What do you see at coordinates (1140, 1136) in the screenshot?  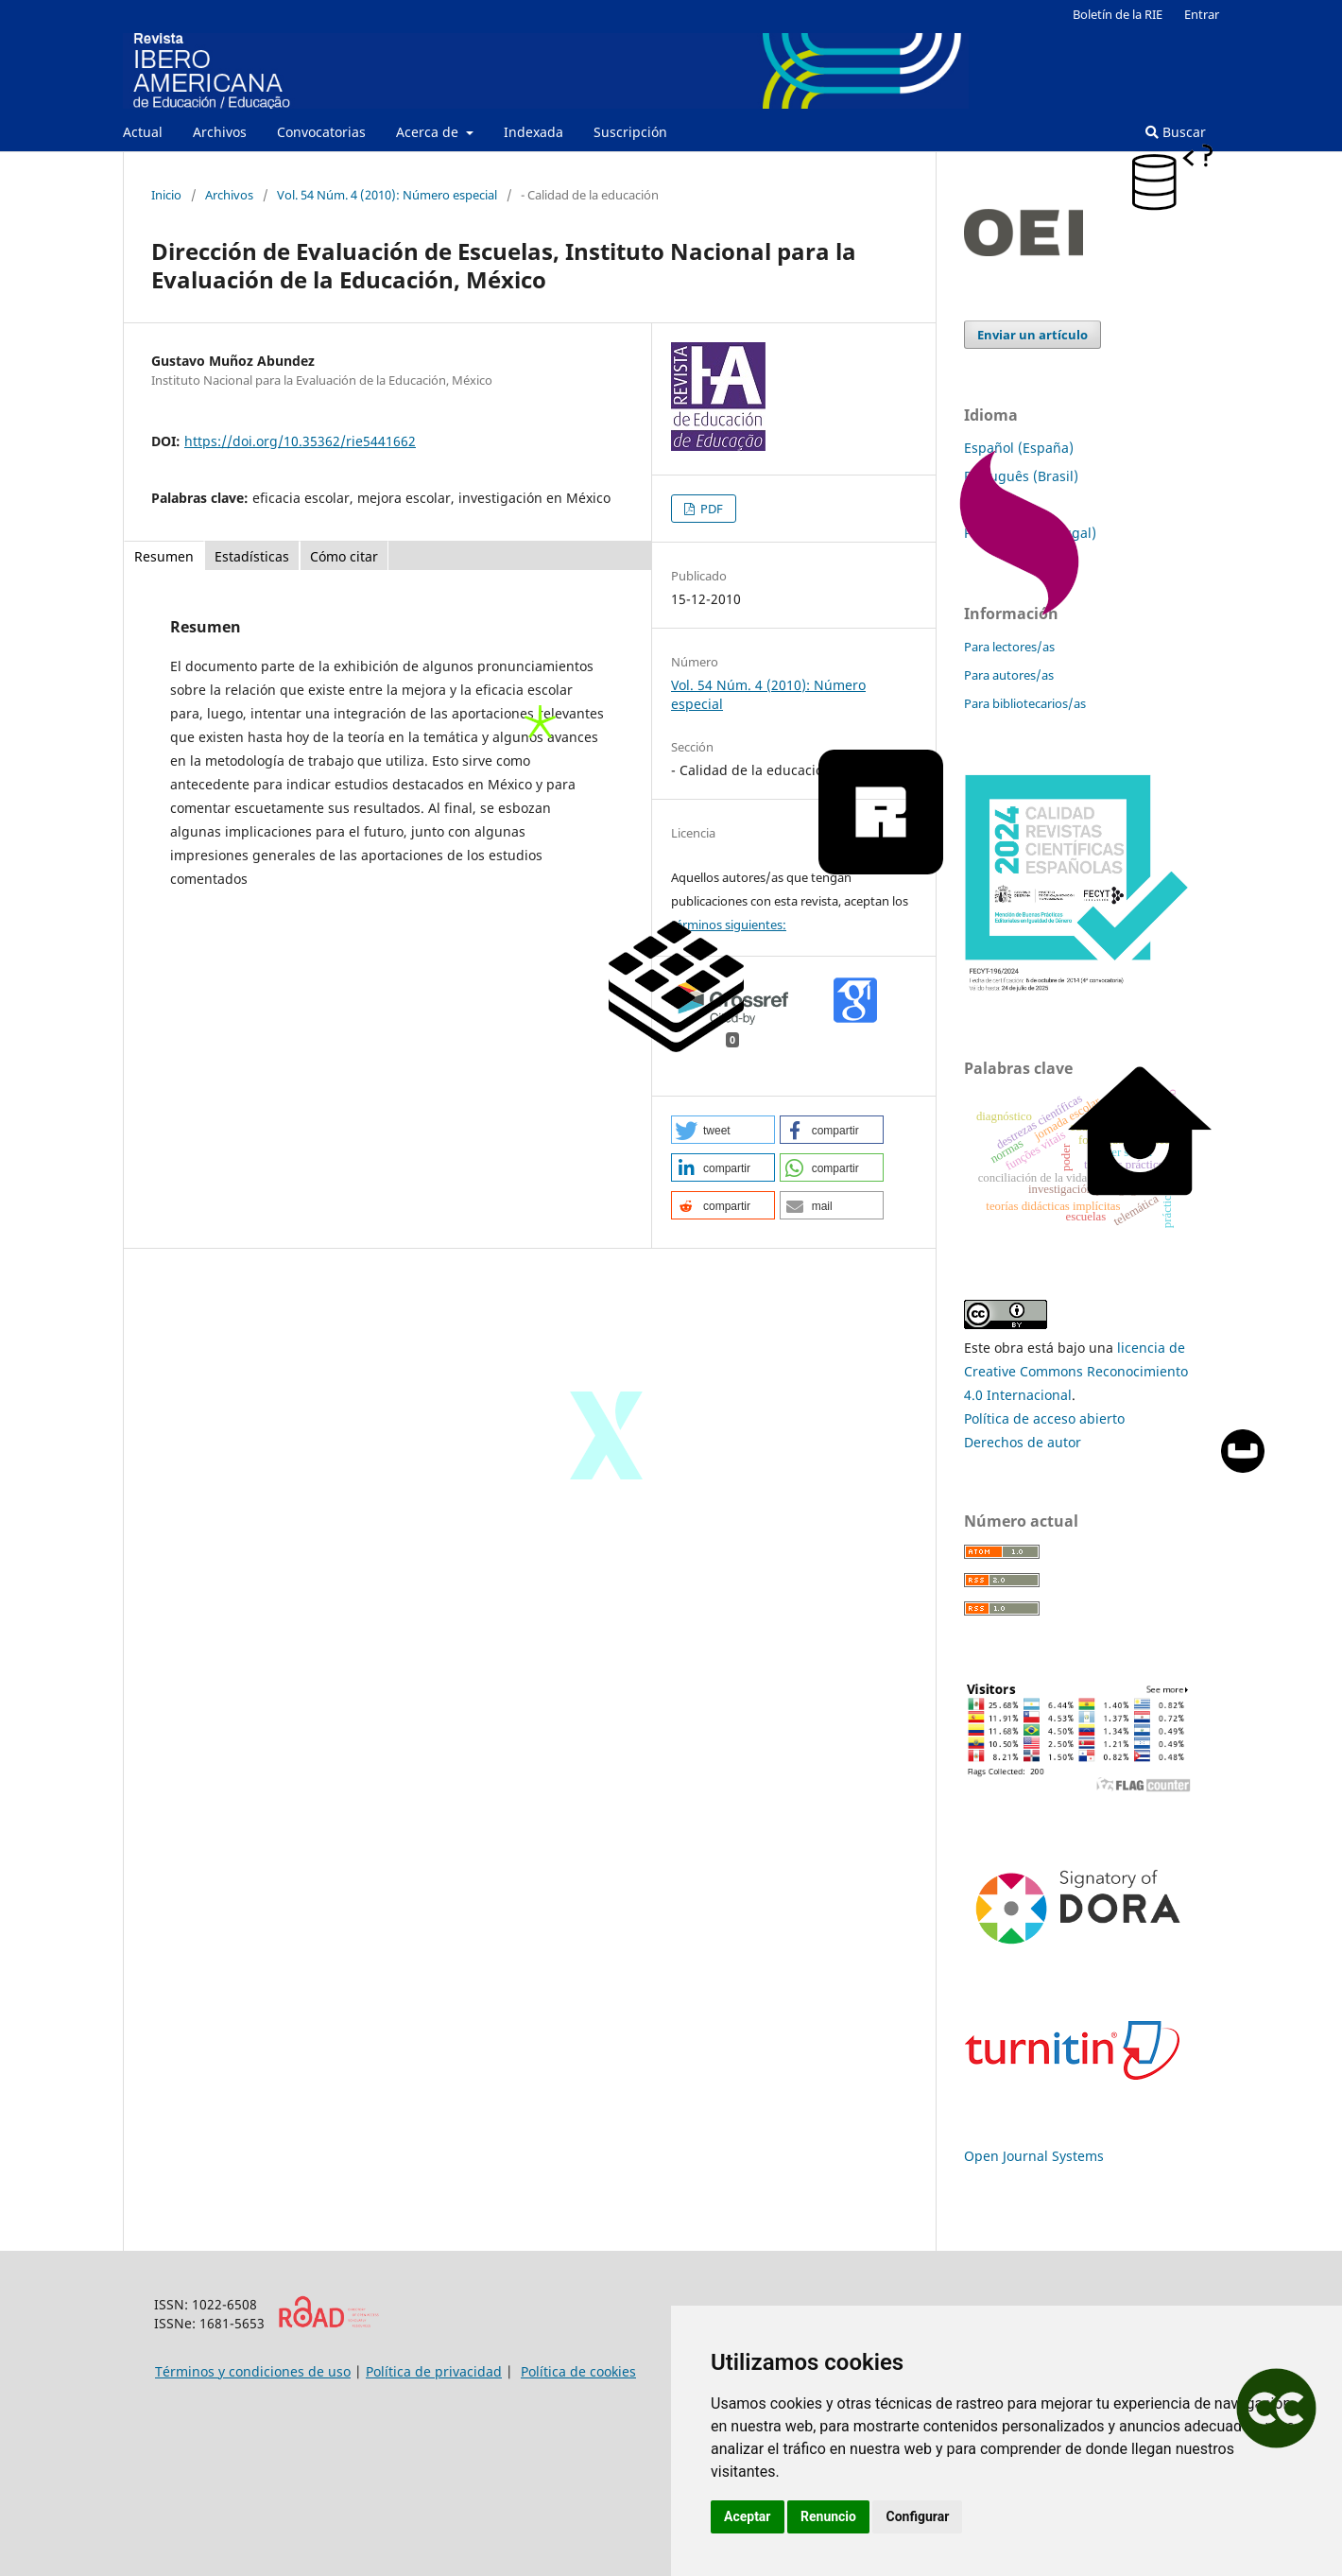 I see `go to home screen` at bounding box center [1140, 1136].